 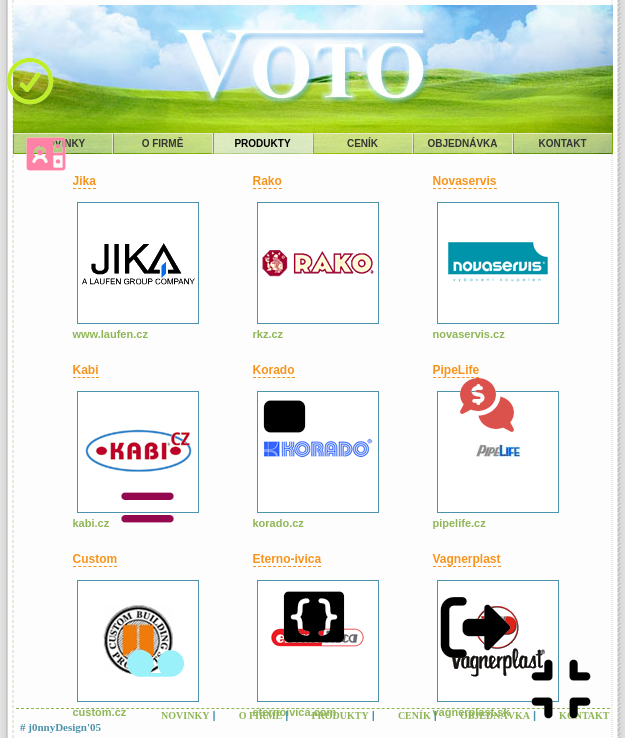 What do you see at coordinates (561, 689) in the screenshot?
I see `compress or reduce content size` at bounding box center [561, 689].